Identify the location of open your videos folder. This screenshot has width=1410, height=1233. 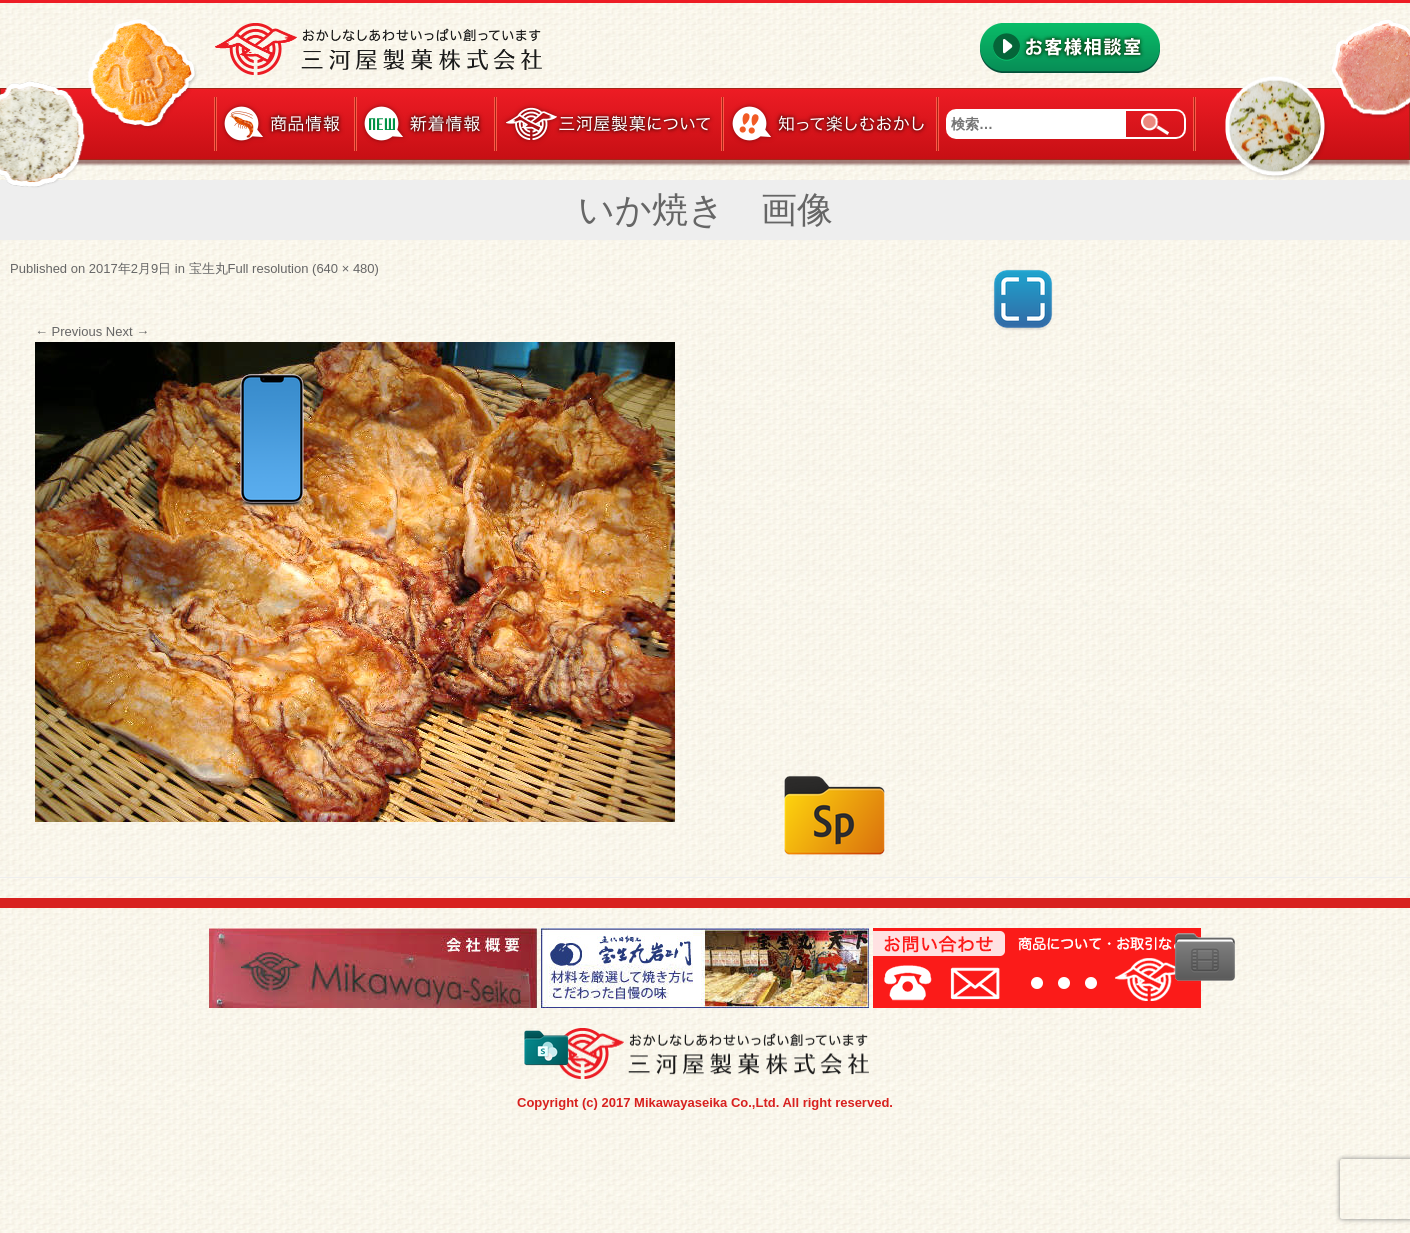
(1205, 957).